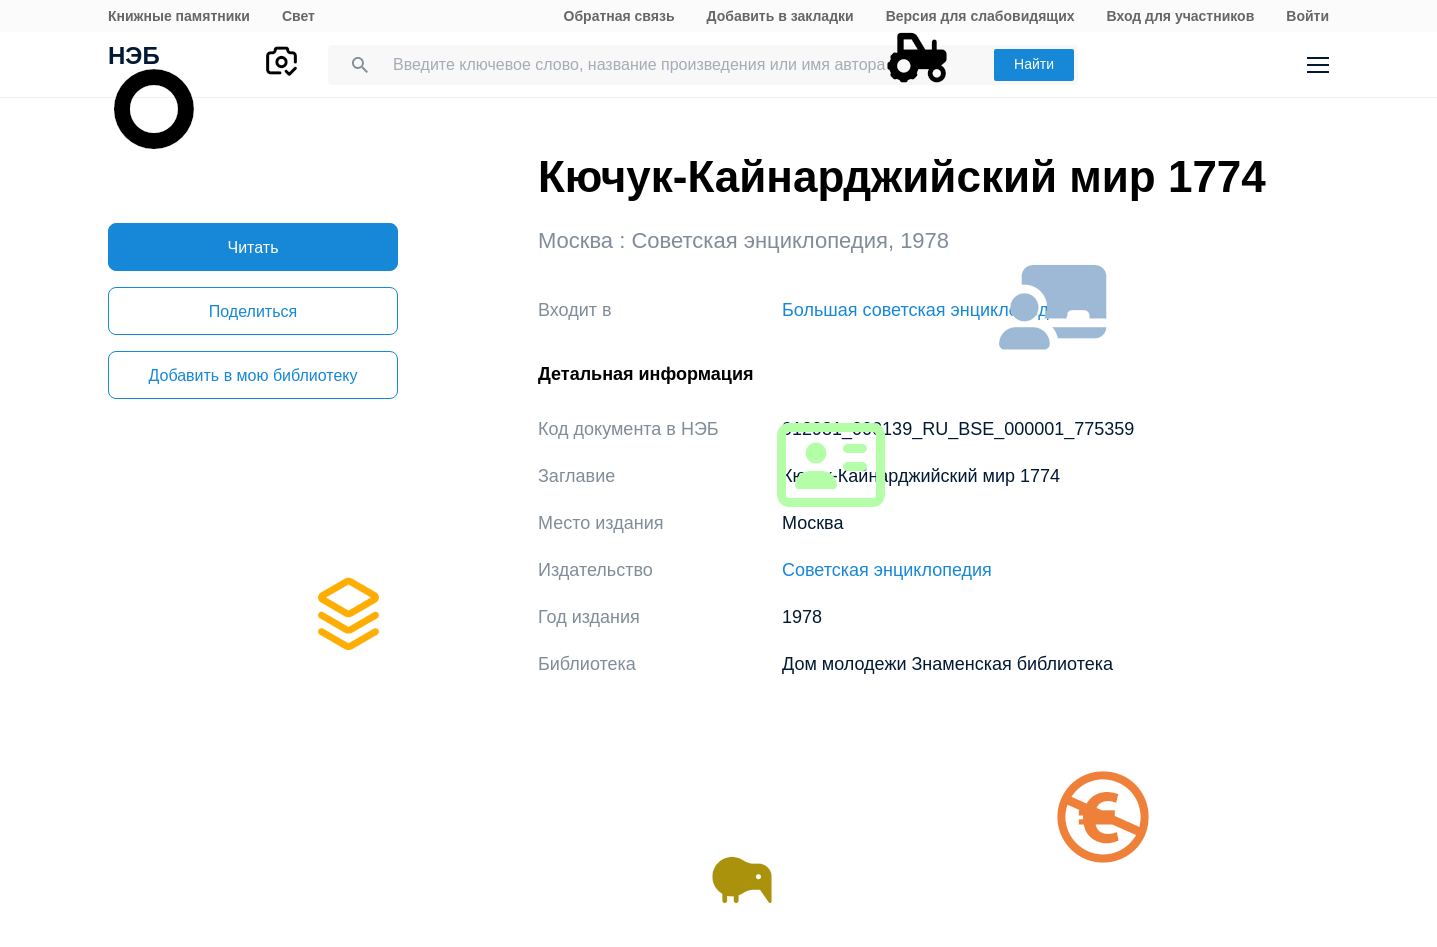 This screenshot has width=1437, height=947. What do you see at coordinates (154, 109) in the screenshot?
I see `indicates a trip starting point or origin location` at bounding box center [154, 109].